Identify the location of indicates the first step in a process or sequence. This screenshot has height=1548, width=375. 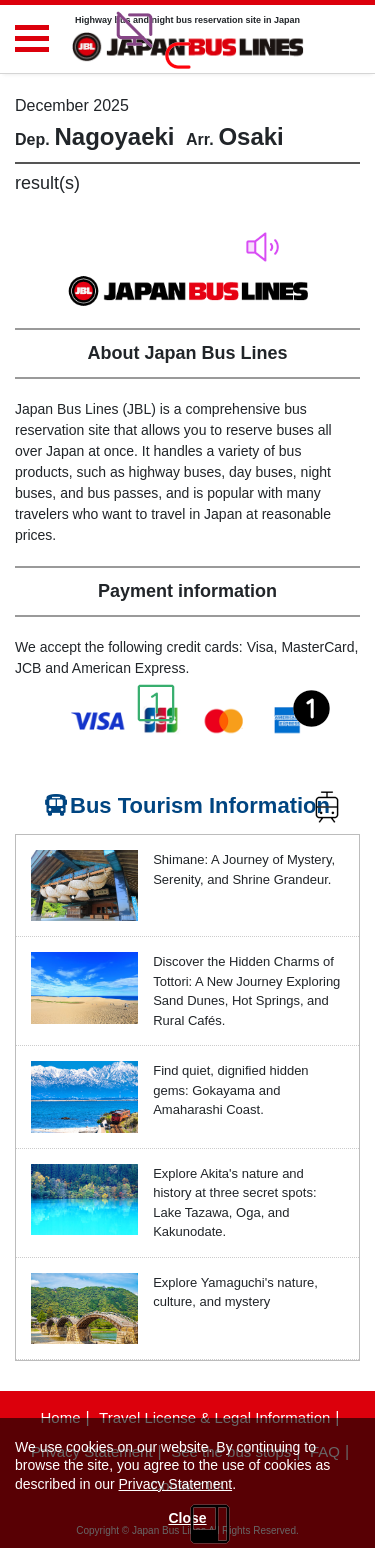
(311, 708).